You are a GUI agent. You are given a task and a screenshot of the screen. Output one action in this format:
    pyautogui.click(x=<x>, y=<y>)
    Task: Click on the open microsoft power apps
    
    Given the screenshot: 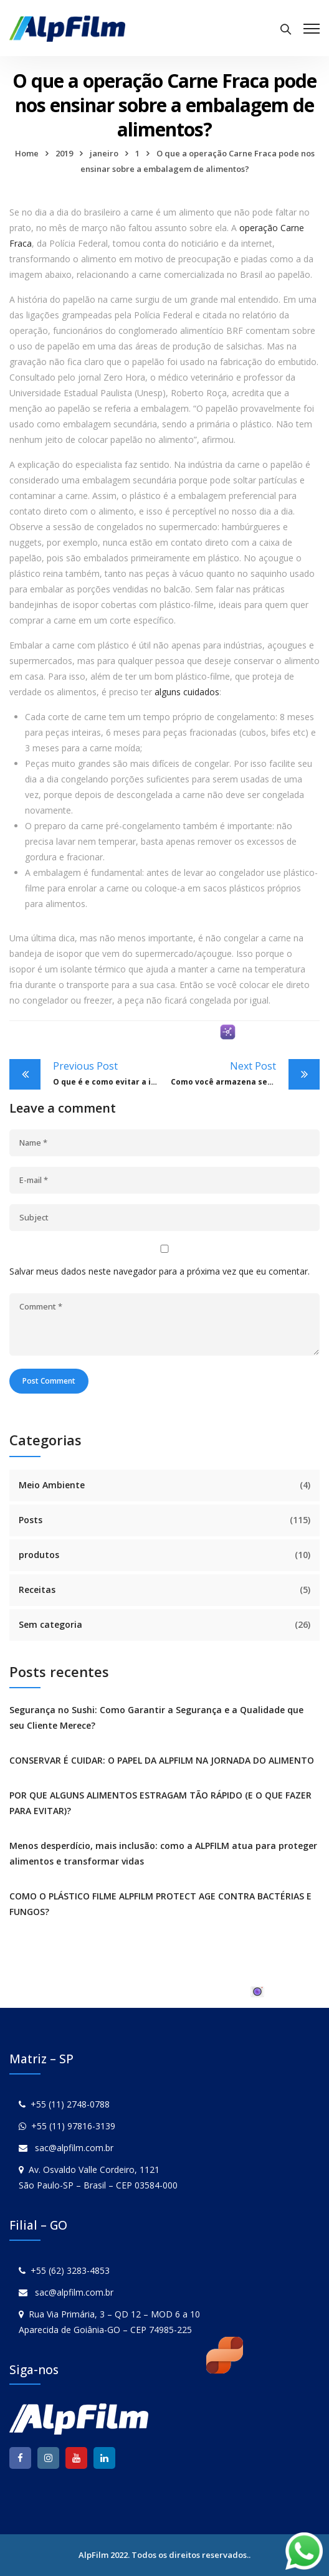 What is the action you would take?
    pyautogui.click(x=224, y=2355)
    